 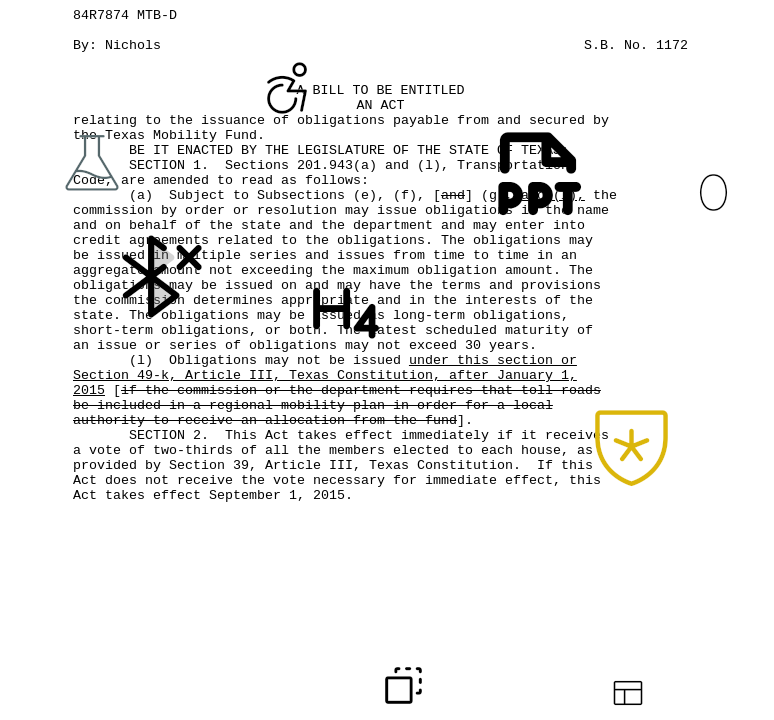 What do you see at coordinates (628, 693) in the screenshot?
I see `change page layout options` at bounding box center [628, 693].